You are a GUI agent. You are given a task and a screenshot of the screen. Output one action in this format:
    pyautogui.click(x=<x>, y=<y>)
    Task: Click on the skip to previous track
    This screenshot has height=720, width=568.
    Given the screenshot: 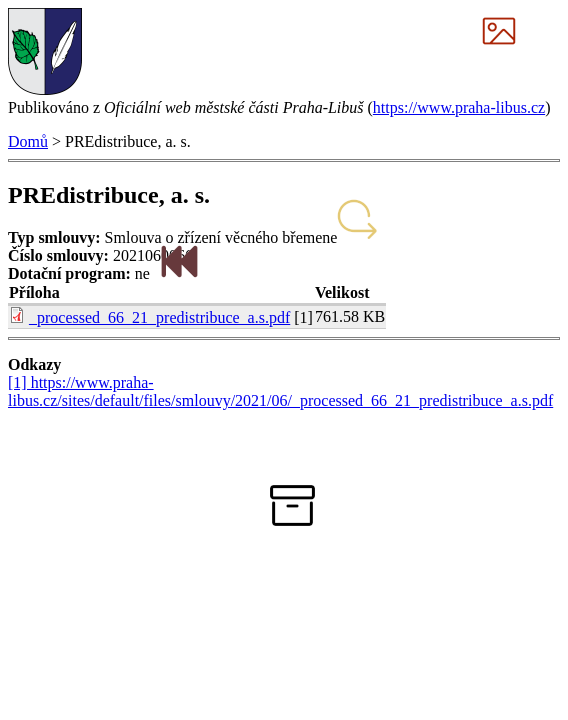 What is the action you would take?
    pyautogui.click(x=179, y=261)
    